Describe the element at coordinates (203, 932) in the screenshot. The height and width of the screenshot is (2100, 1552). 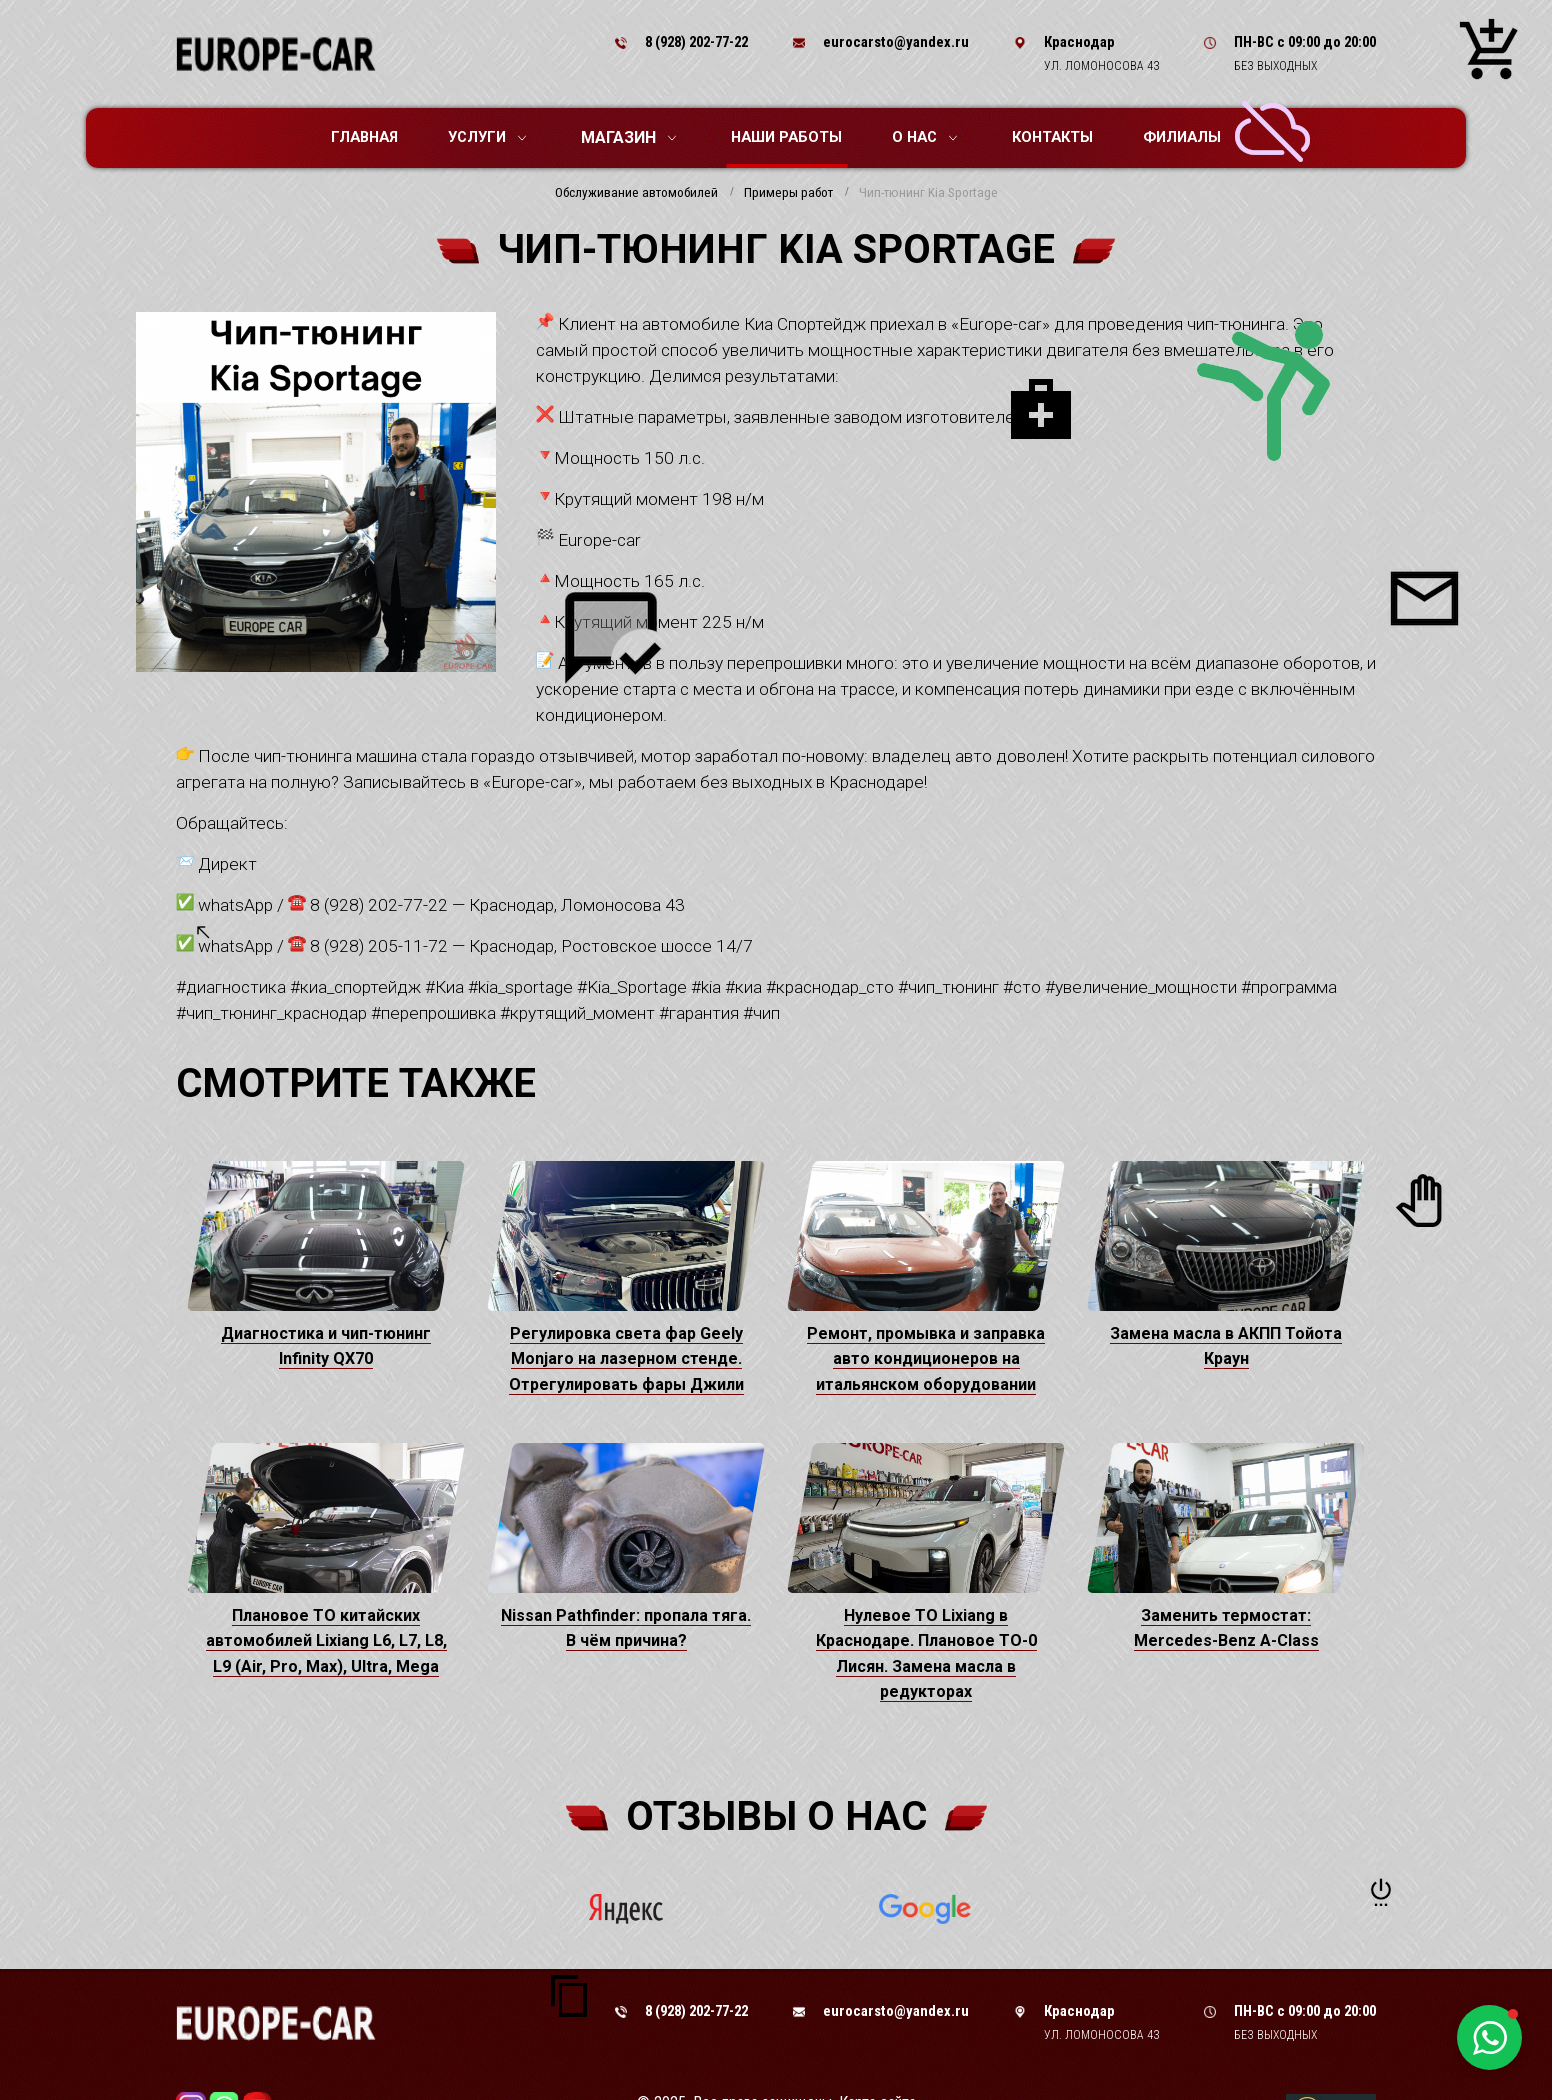
I see `navigate to the northwest direction` at that location.